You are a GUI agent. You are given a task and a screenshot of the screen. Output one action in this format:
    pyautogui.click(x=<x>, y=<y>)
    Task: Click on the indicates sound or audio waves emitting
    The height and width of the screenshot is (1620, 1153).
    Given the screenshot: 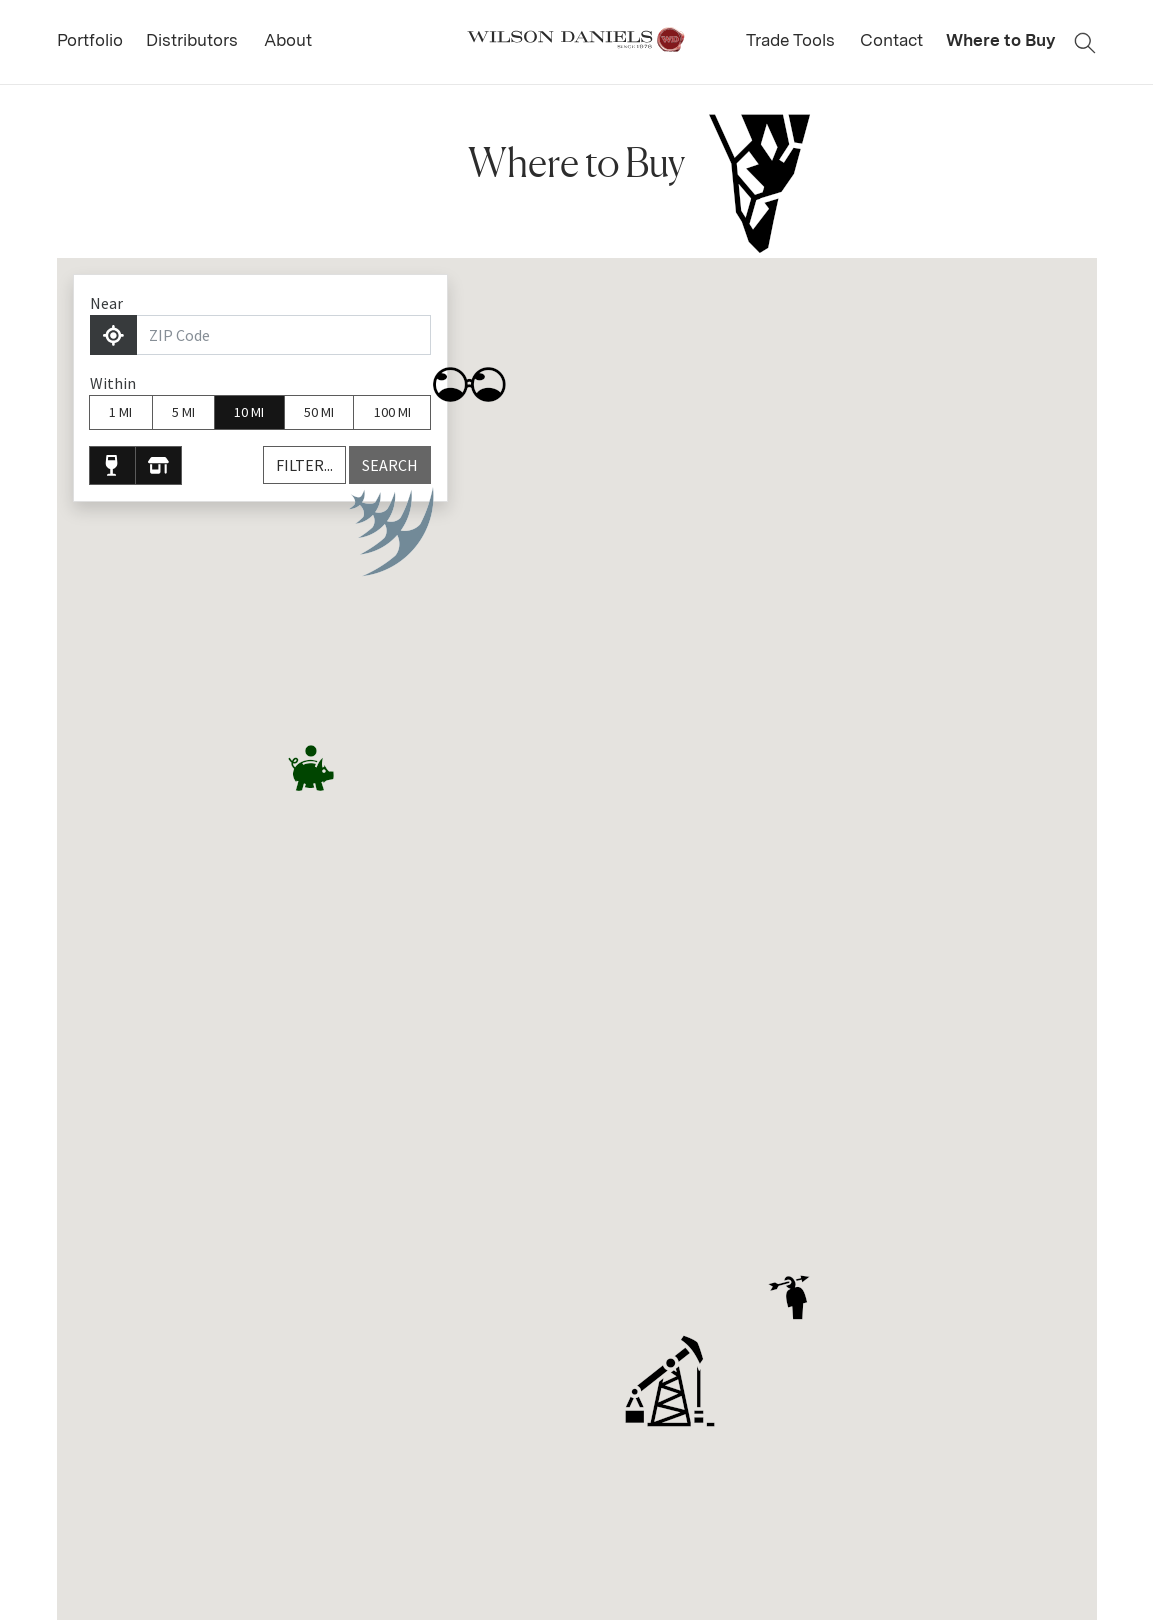 What is the action you would take?
    pyautogui.click(x=389, y=532)
    